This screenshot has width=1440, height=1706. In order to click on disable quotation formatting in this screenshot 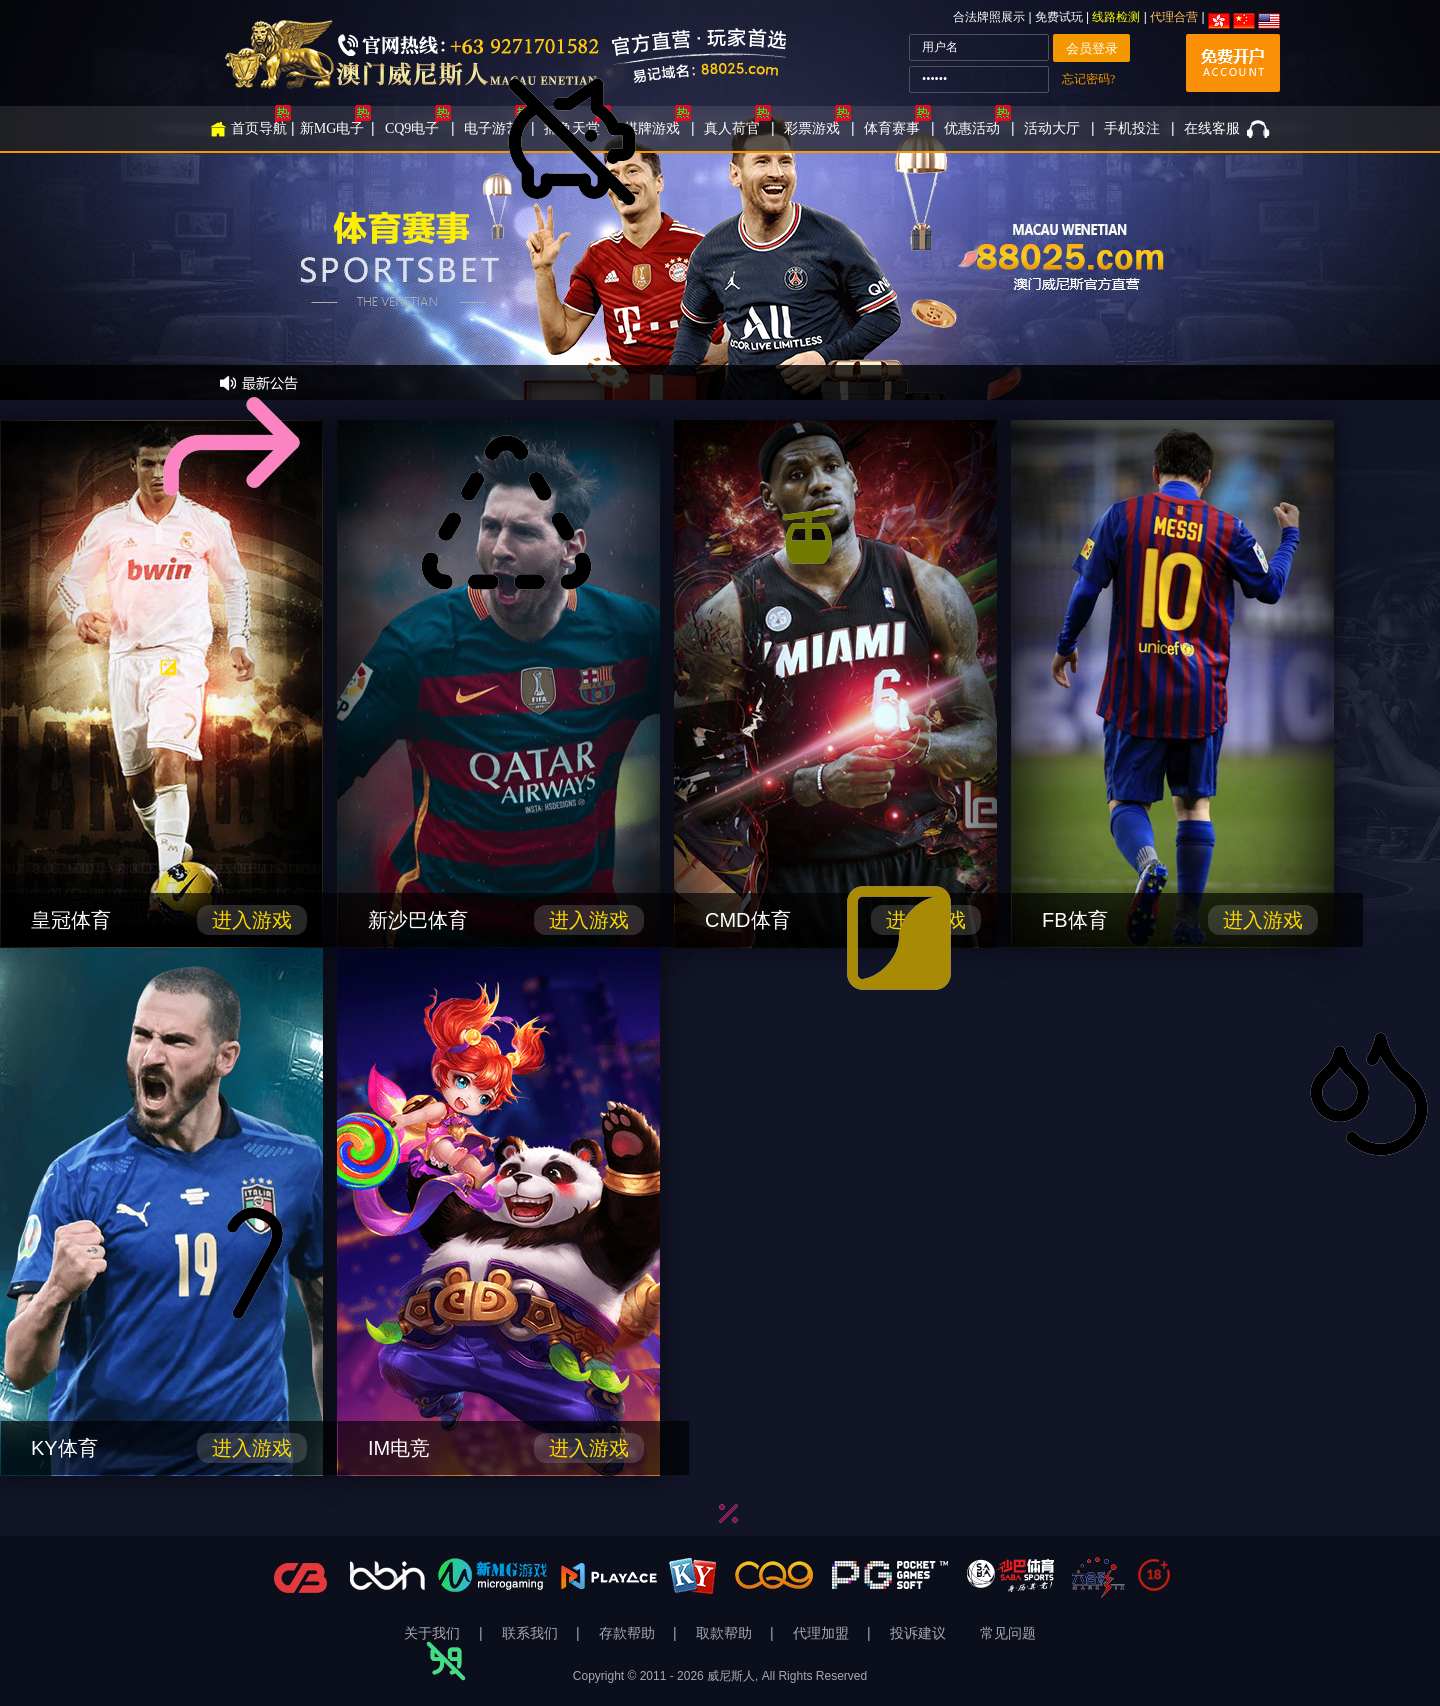, I will do `click(446, 1661)`.